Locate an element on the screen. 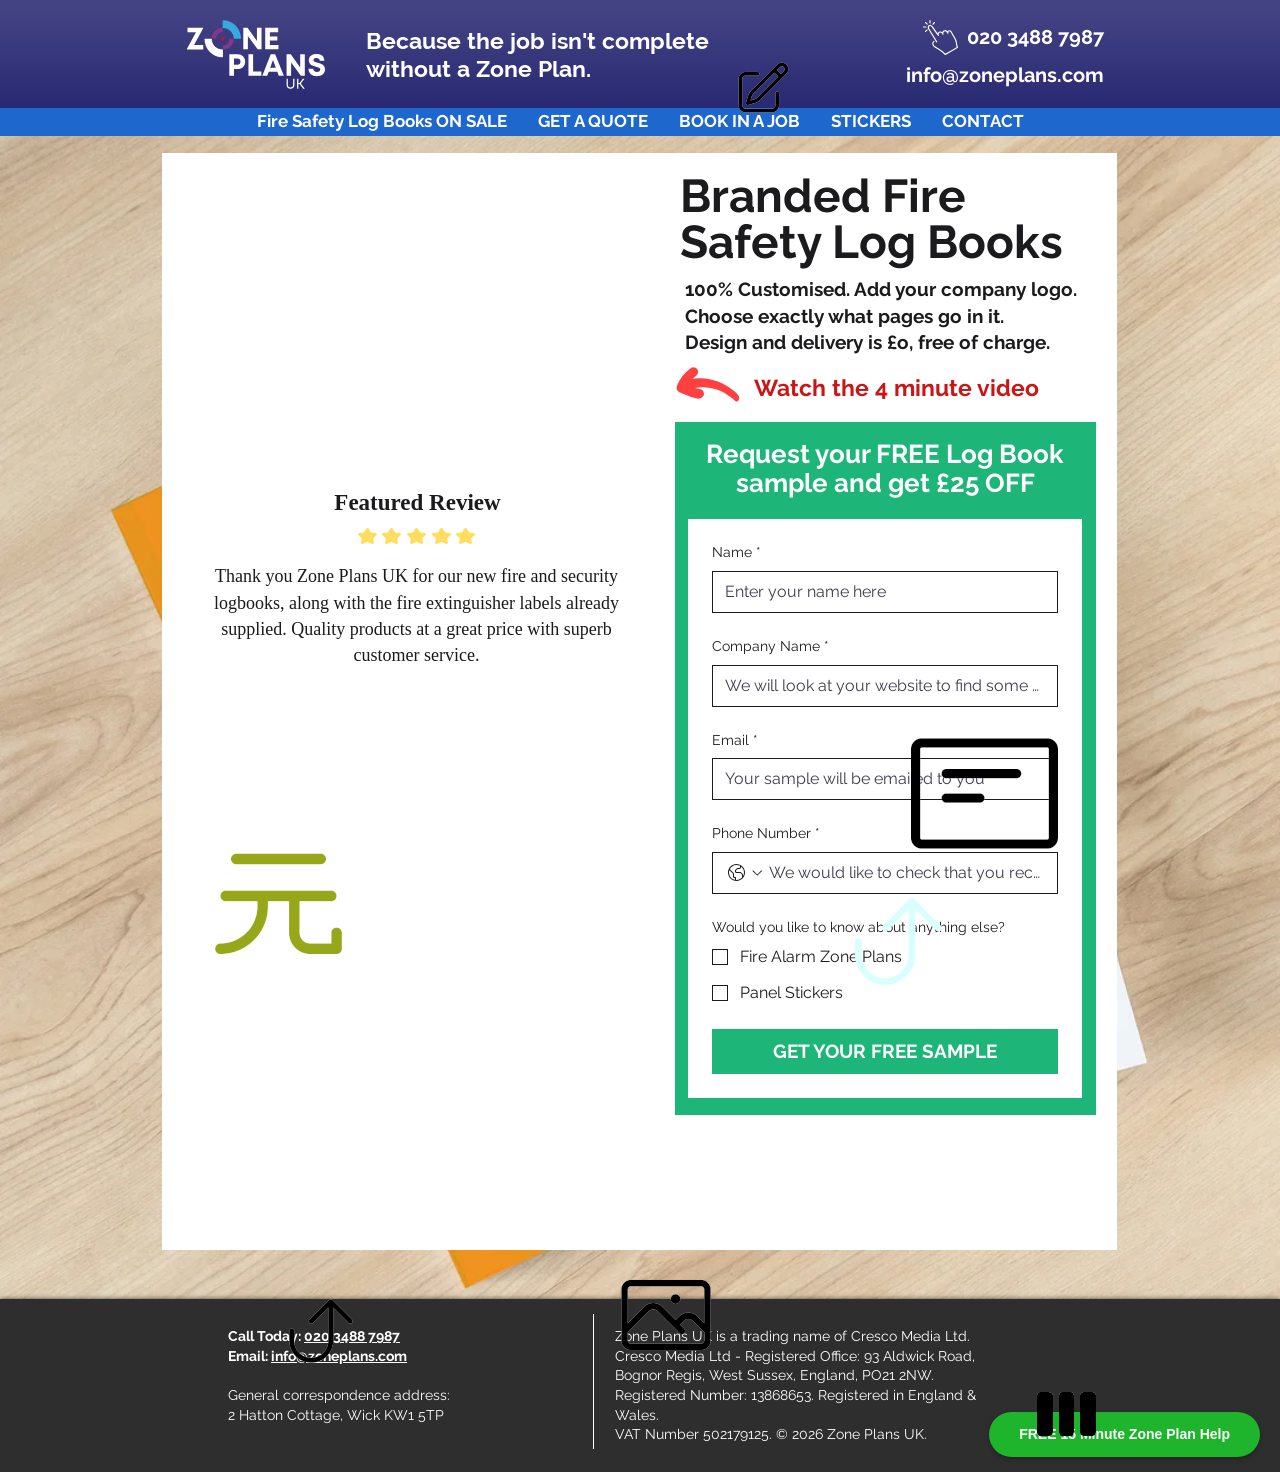 The width and height of the screenshot is (1280, 1472). view or create a note is located at coordinates (984, 793).